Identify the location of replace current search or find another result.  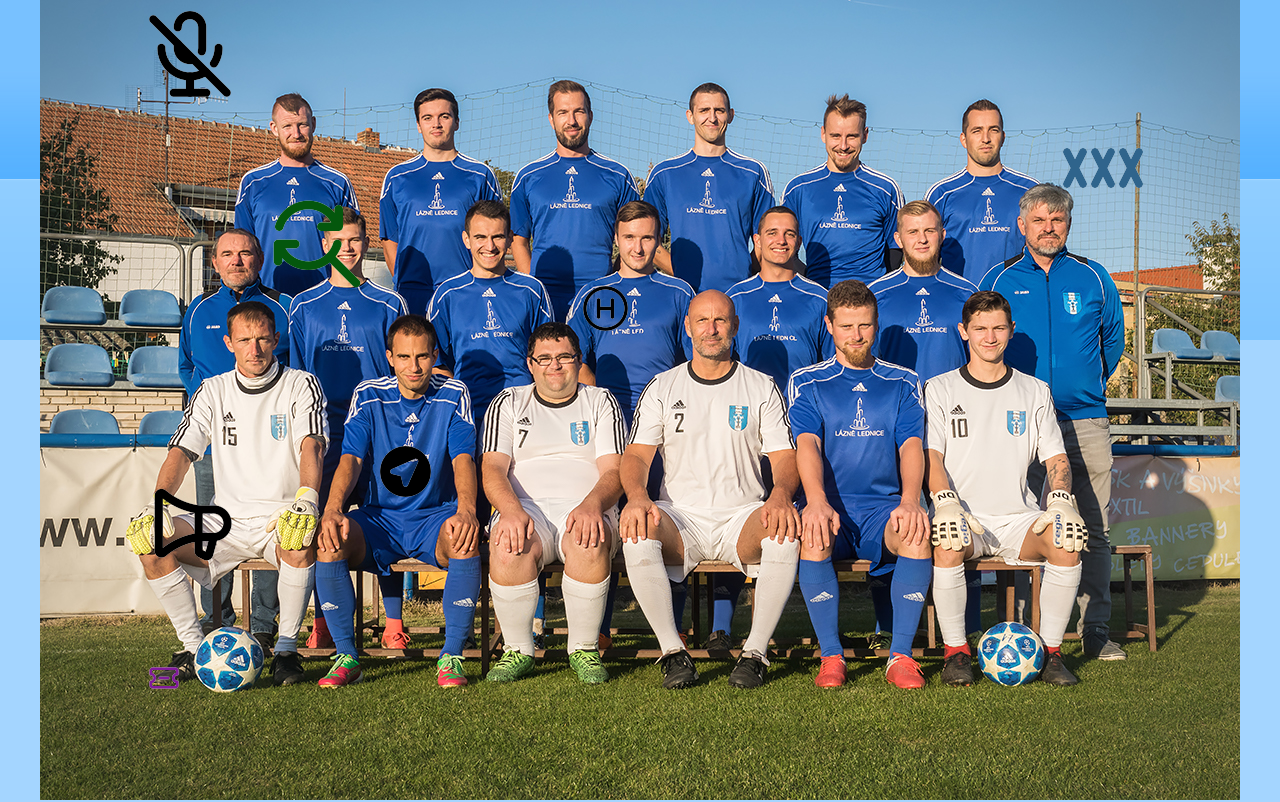
(317, 244).